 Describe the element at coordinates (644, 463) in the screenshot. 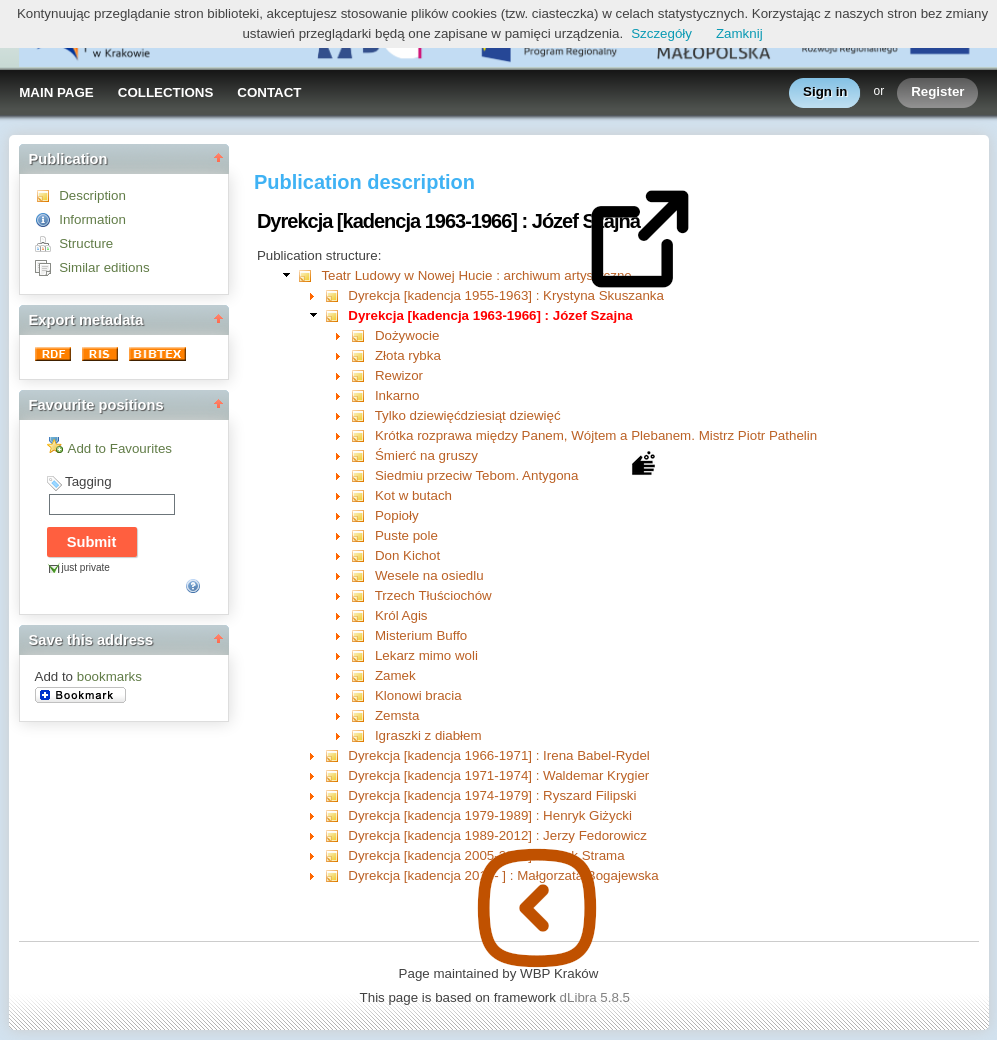

I see `indicates handwashing or hygiene facilities nearby` at that location.